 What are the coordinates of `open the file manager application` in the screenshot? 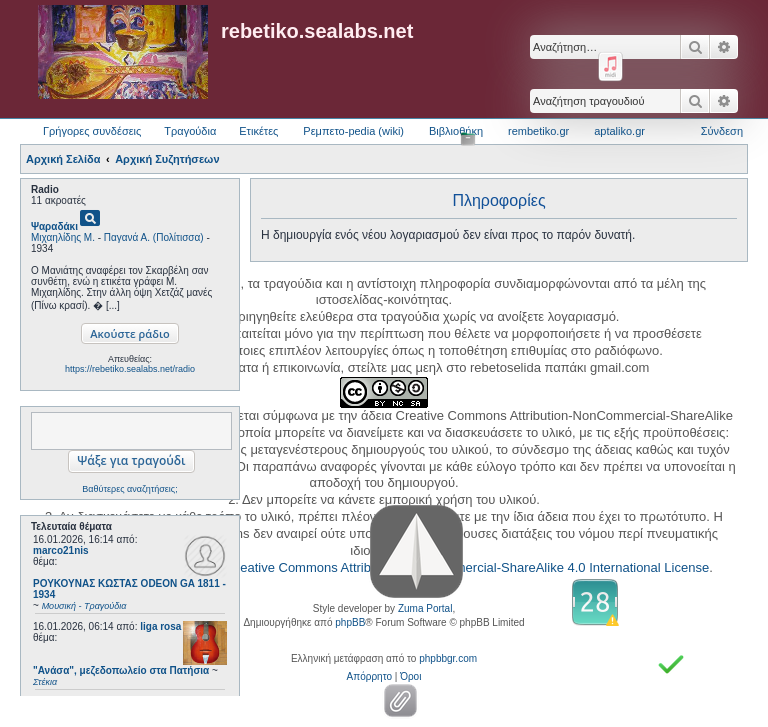 It's located at (468, 139).